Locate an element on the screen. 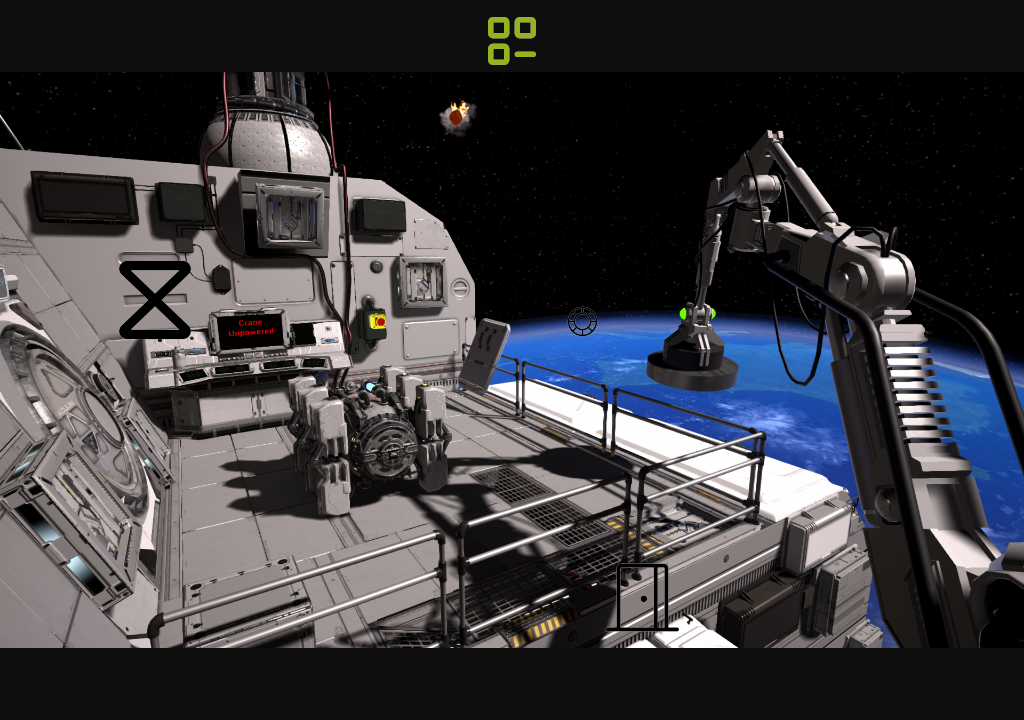  remove an item from grid view is located at coordinates (512, 41).